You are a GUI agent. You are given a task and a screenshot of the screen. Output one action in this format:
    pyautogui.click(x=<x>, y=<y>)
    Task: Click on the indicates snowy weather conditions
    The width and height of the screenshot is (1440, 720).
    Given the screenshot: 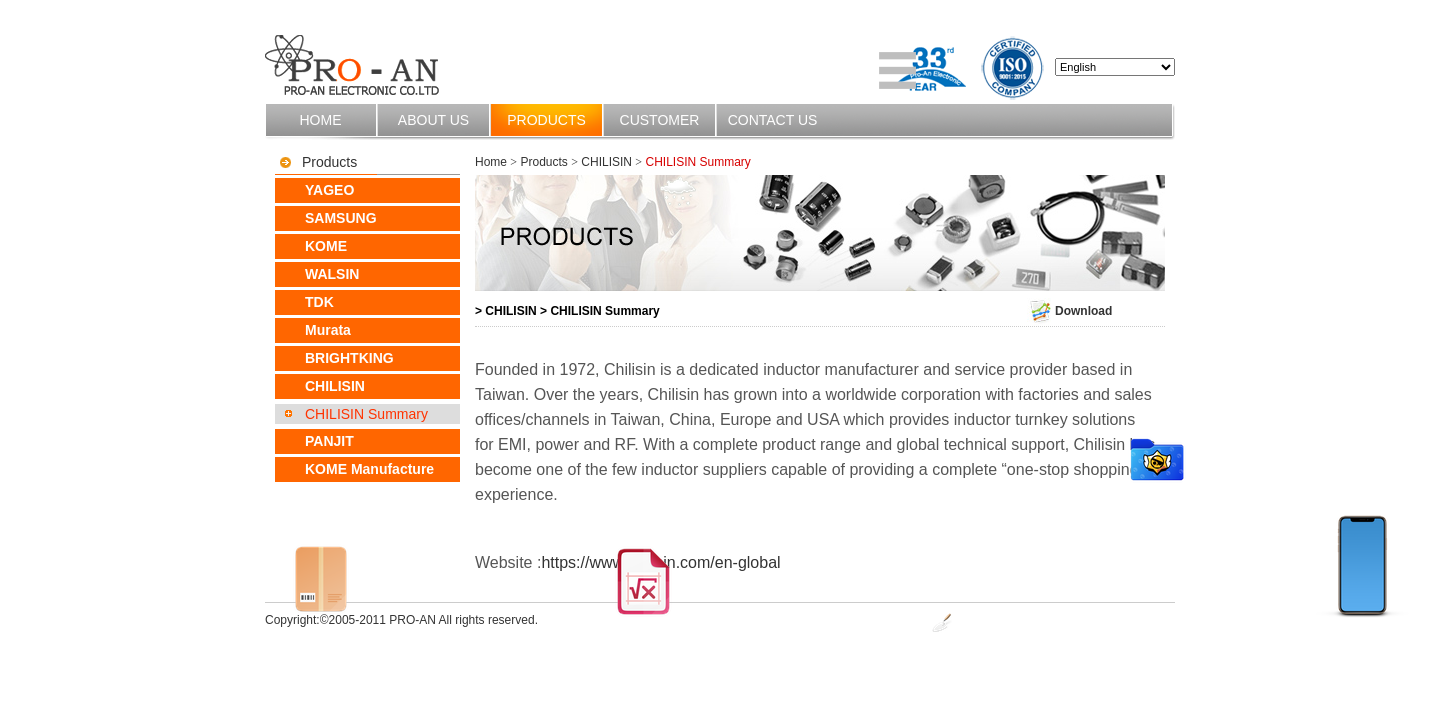 What is the action you would take?
    pyautogui.click(x=678, y=188)
    